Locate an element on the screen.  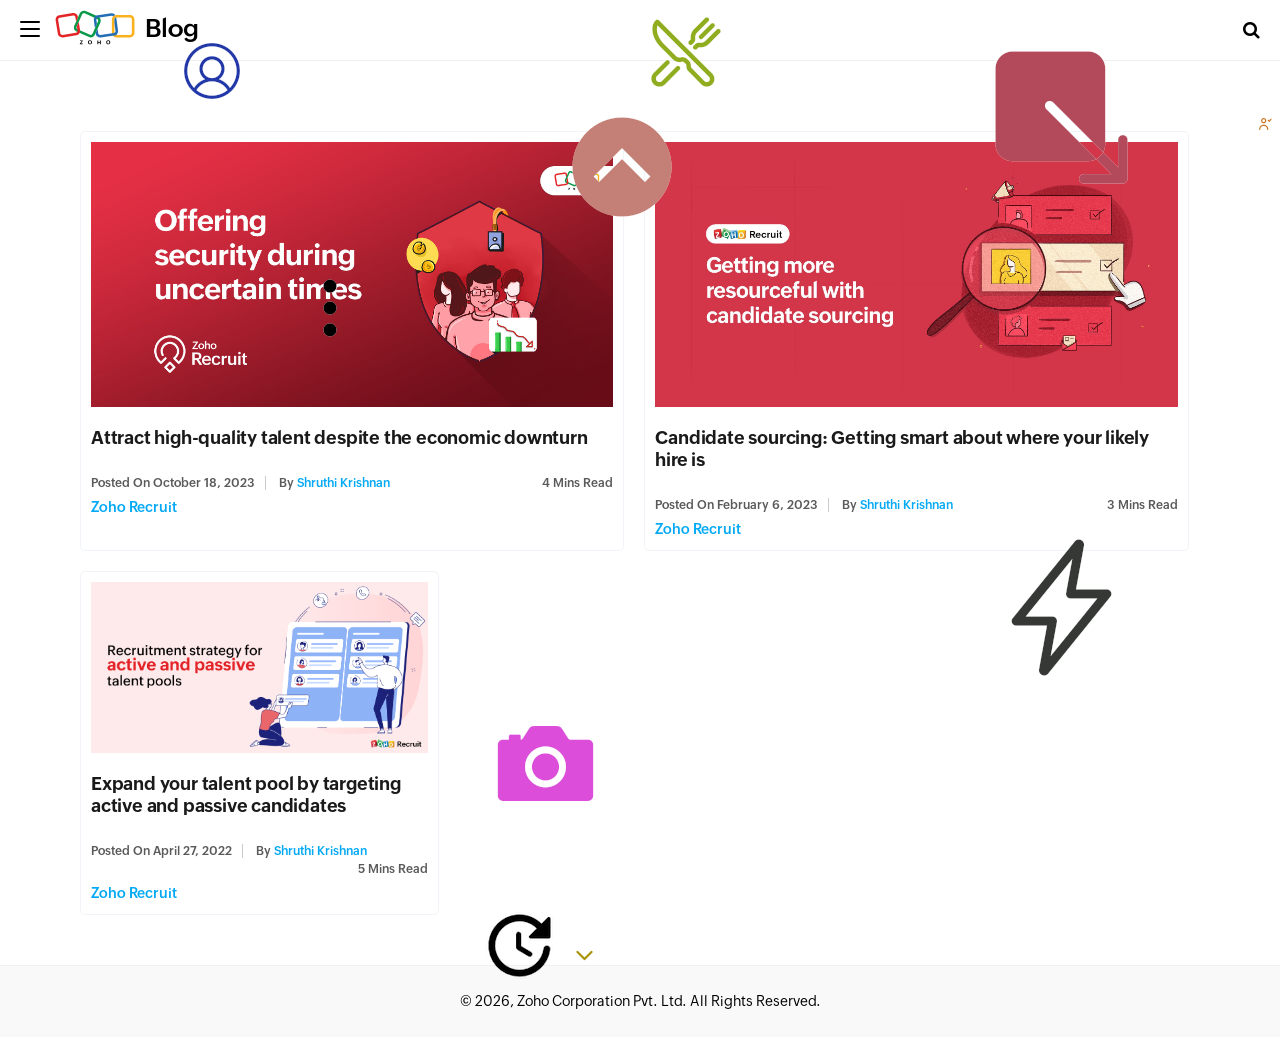
take a photo is located at coordinates (545, 763).